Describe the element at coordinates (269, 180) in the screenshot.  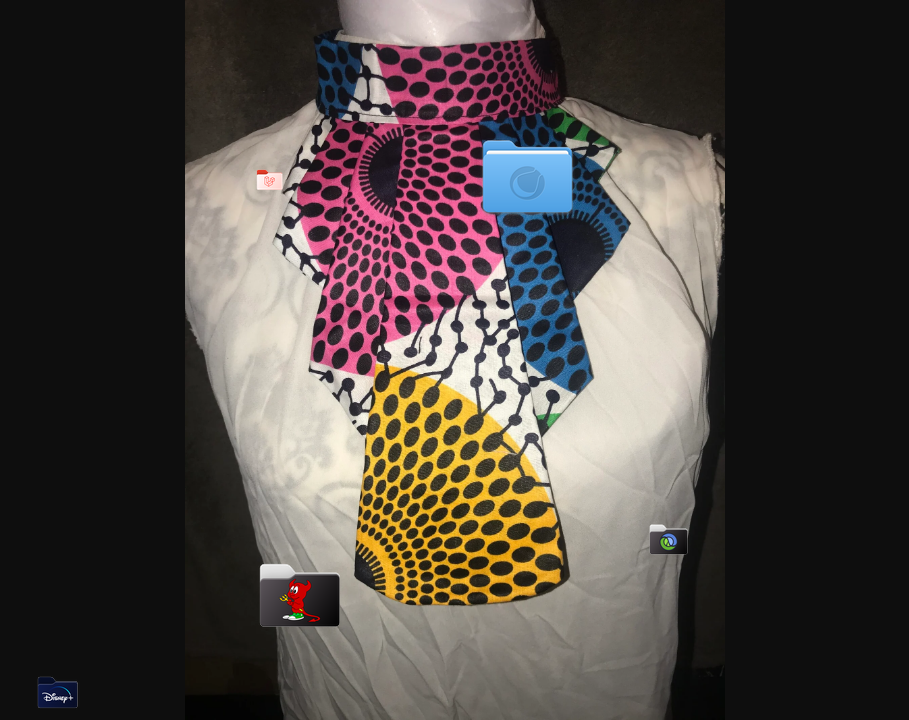
I see `laravel project folder` at that location.